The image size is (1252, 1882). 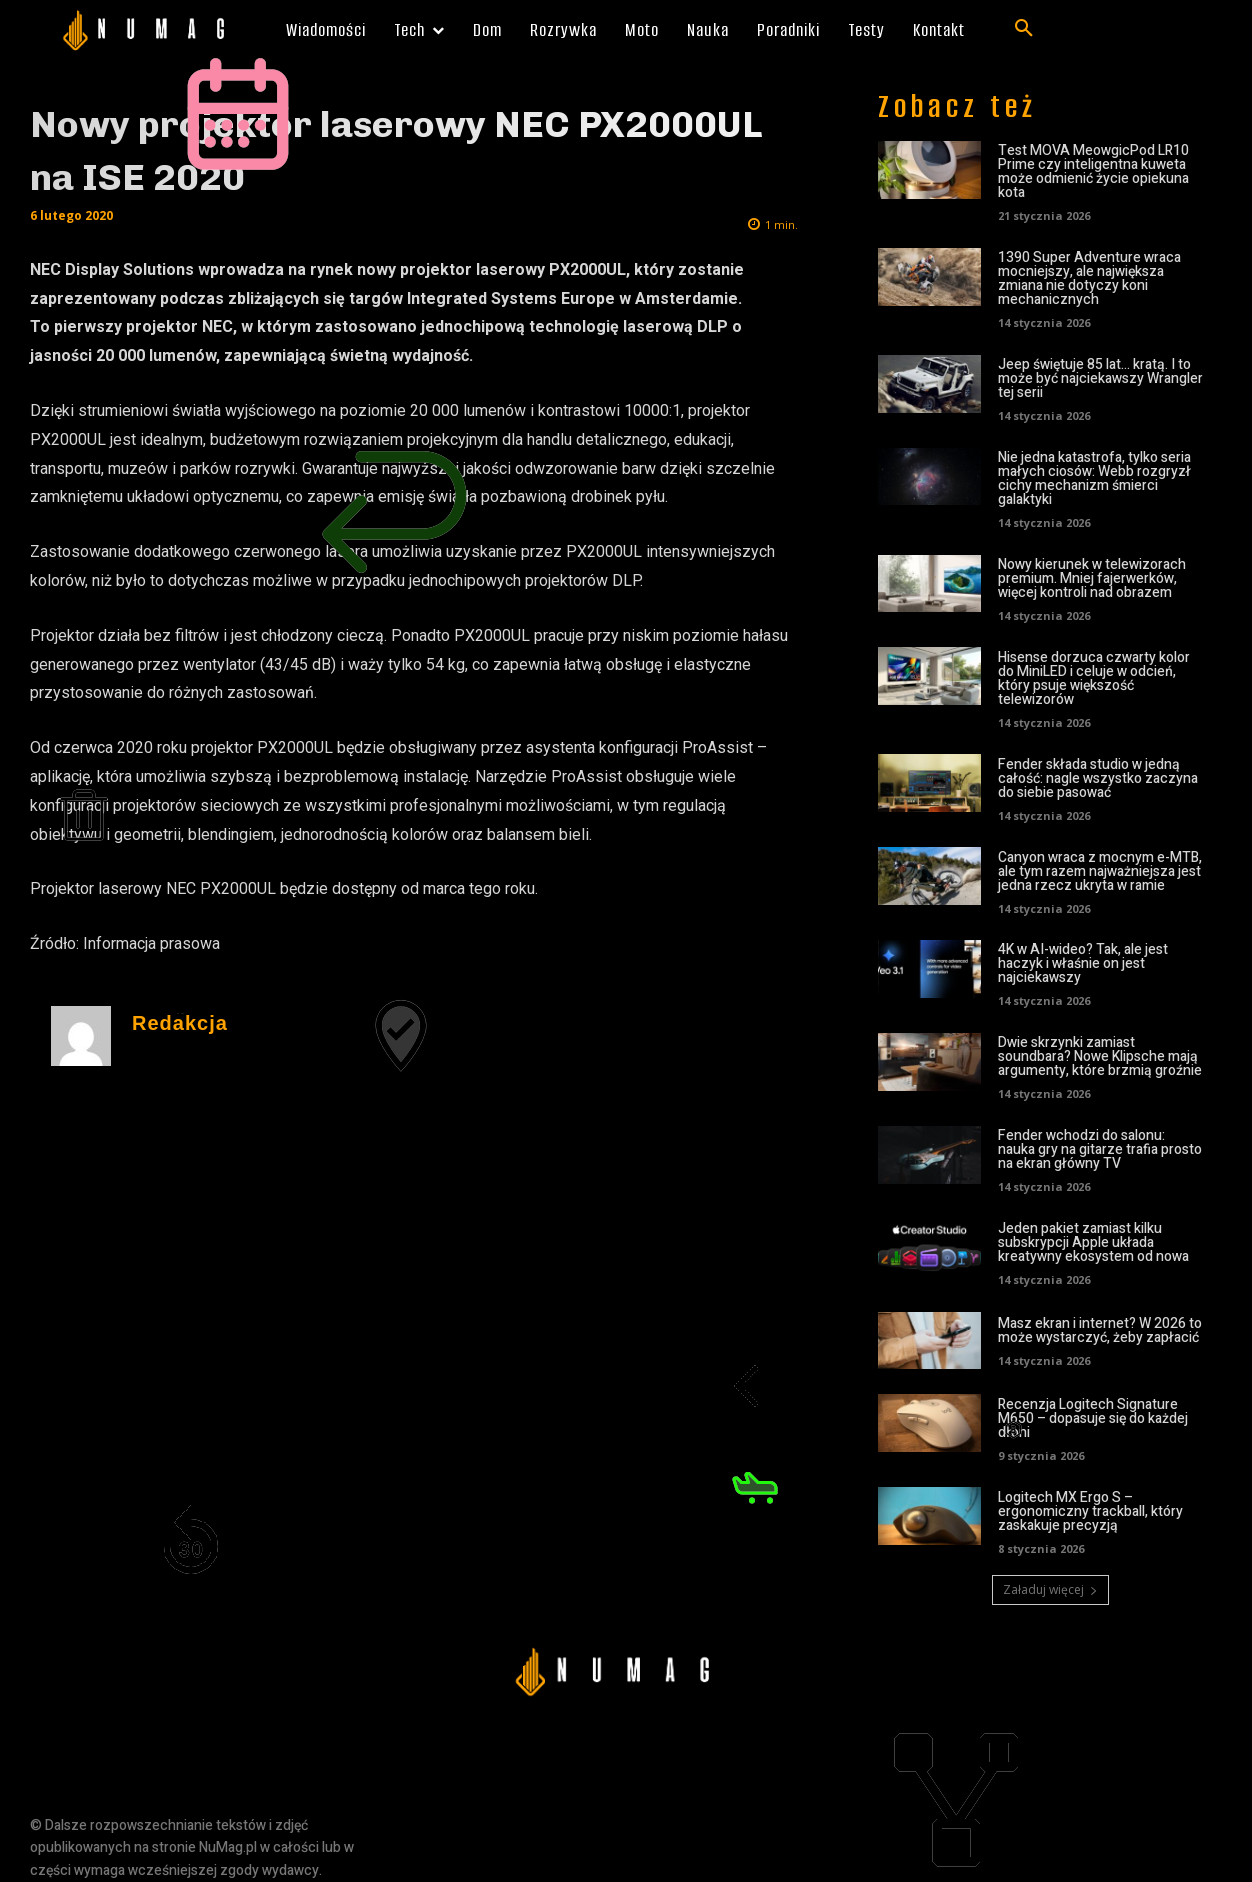 What do you see at coordinates (755, 1487) in the screenshot?
I see `airplane taxiing on the ground` at bounding box center [755, 1487].